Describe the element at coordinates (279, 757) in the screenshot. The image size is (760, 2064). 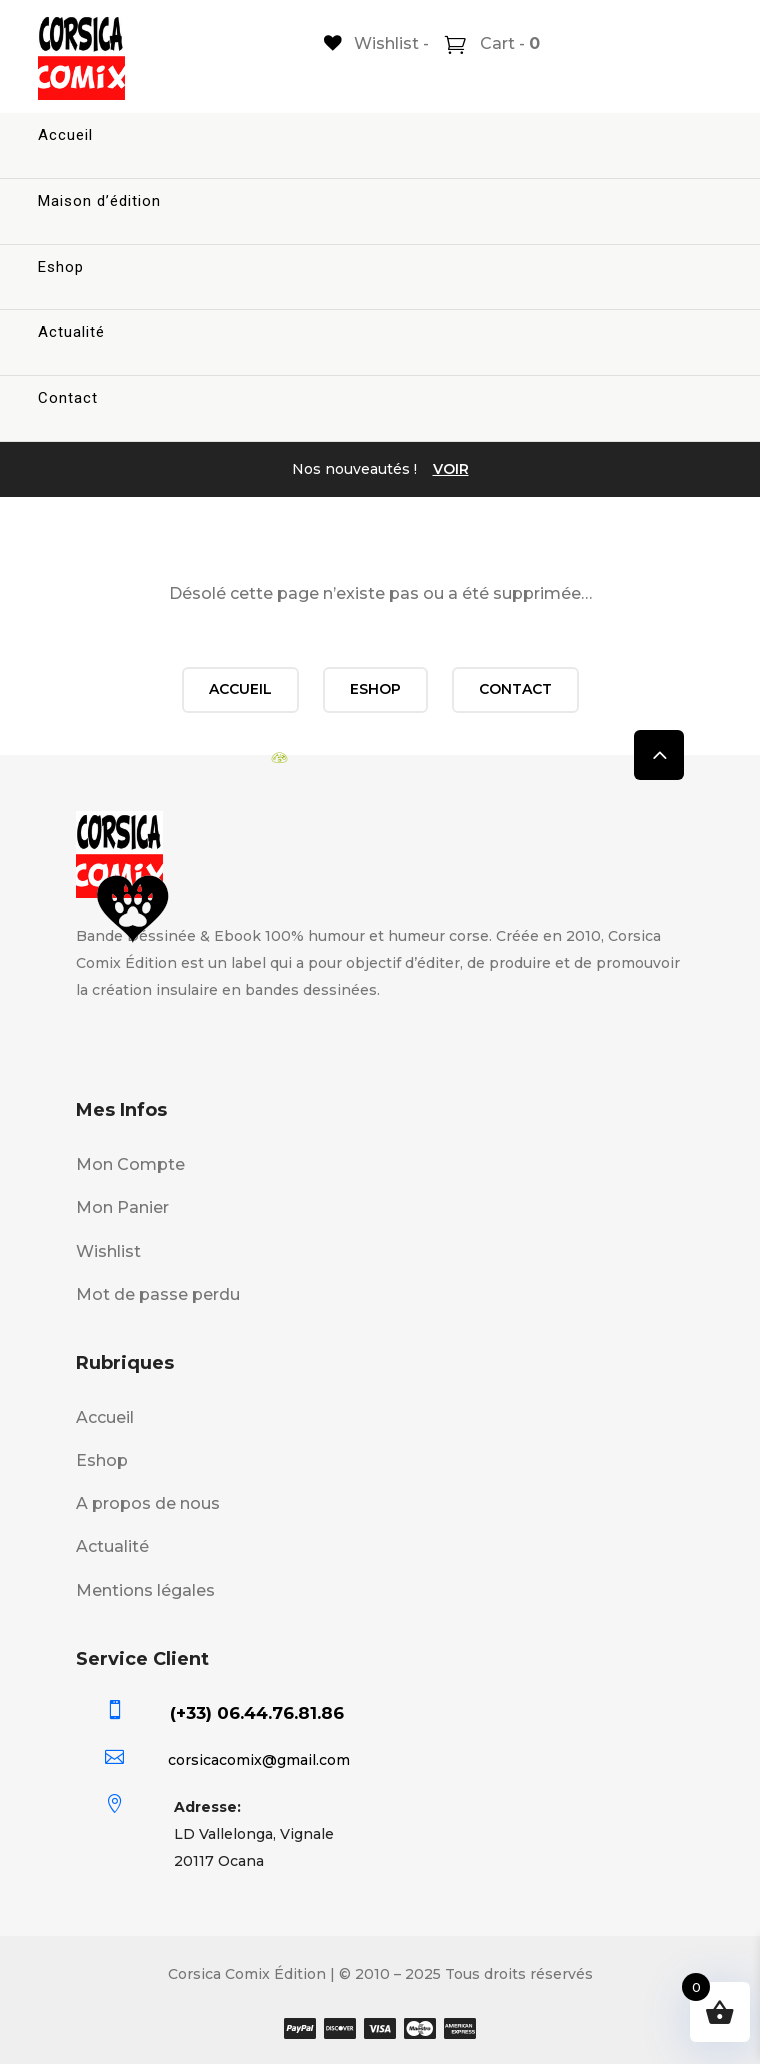
I see `indicates acid or corrosive hazard in gameplay` at that location.